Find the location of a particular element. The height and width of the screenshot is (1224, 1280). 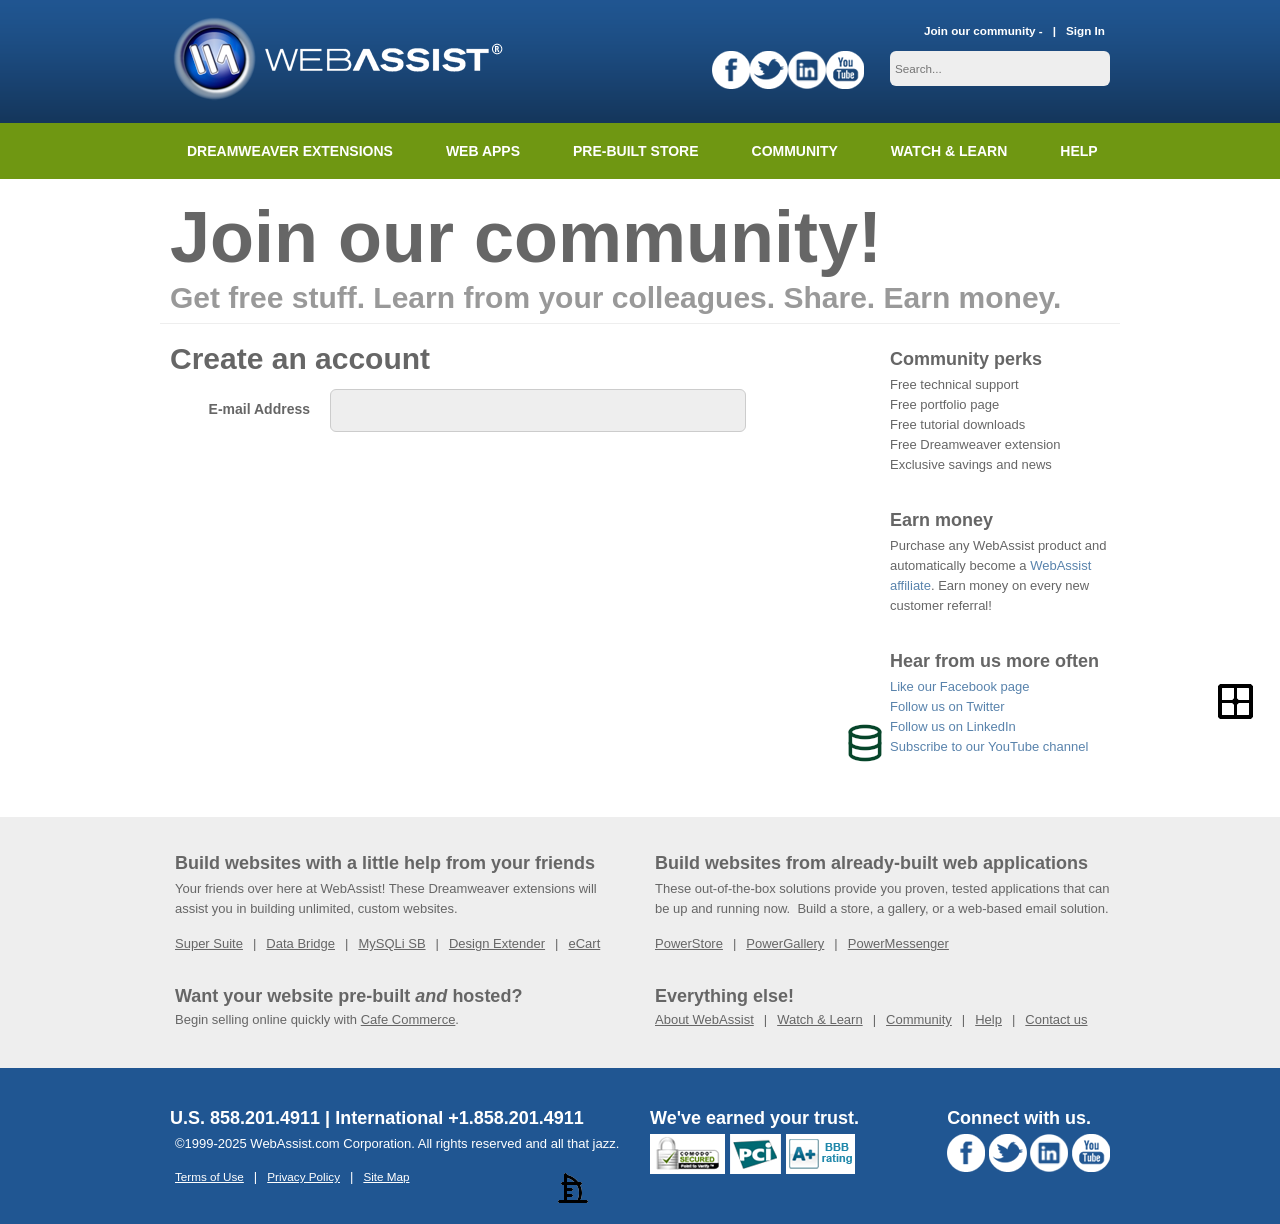

apply borders to all cells in a table or grid is located at coordinates (1235, 701).